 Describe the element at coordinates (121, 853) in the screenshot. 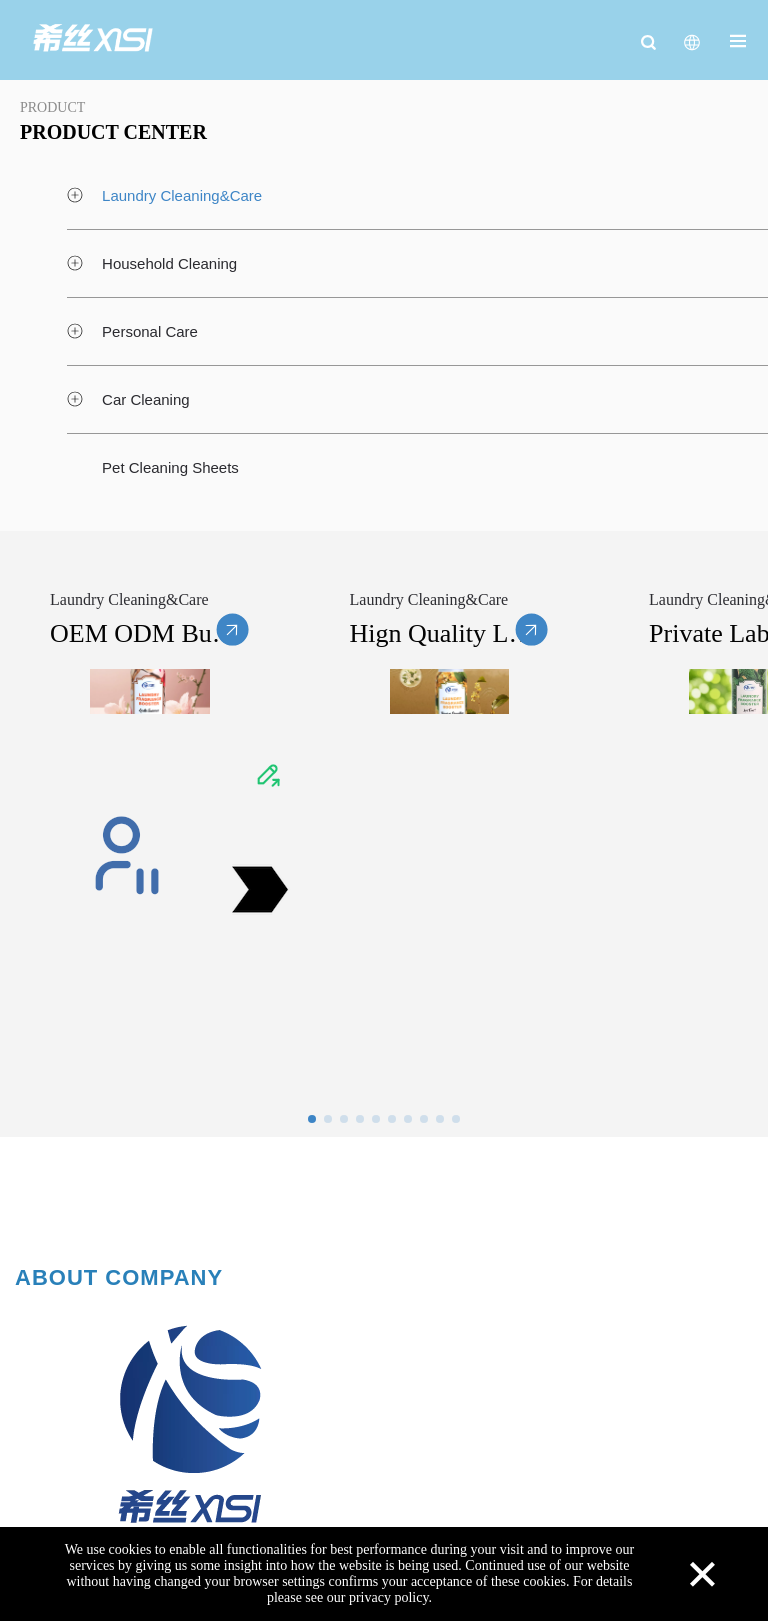

I see `pause or temporarily suspend a user account` at that location.